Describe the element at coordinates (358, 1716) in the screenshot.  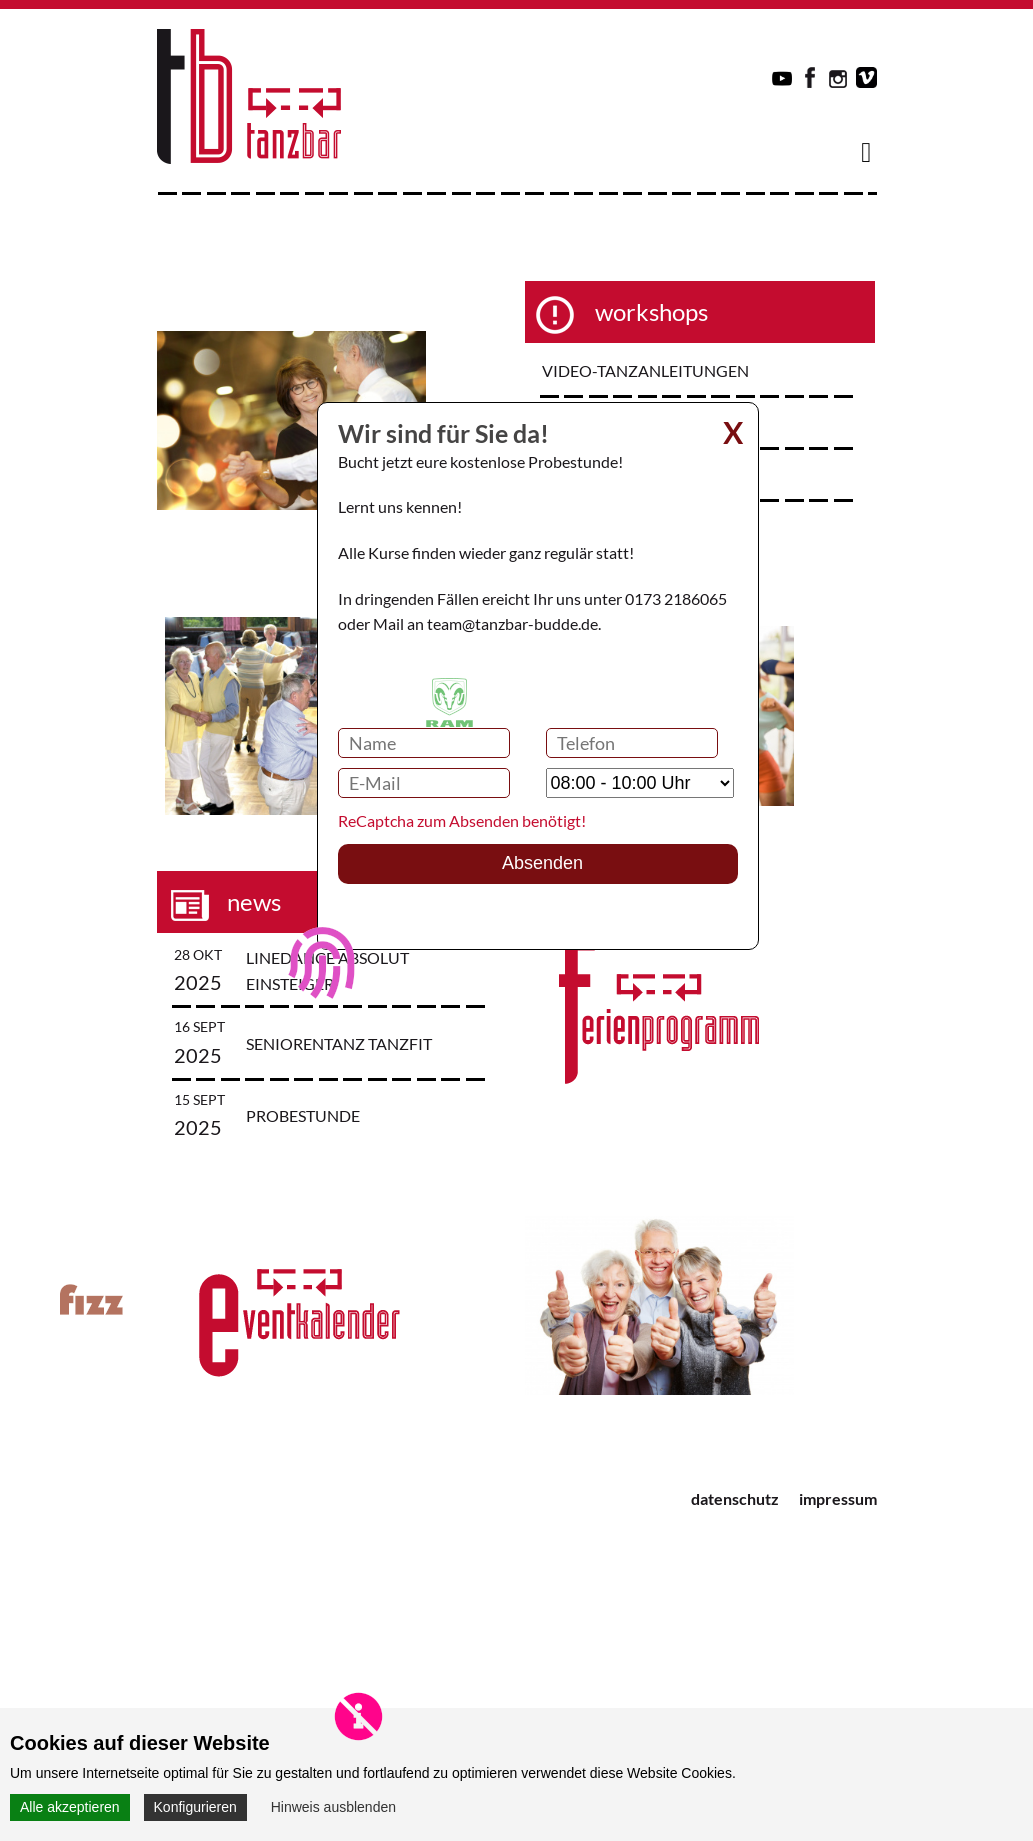
I see `information or help is unavailable` at that location.